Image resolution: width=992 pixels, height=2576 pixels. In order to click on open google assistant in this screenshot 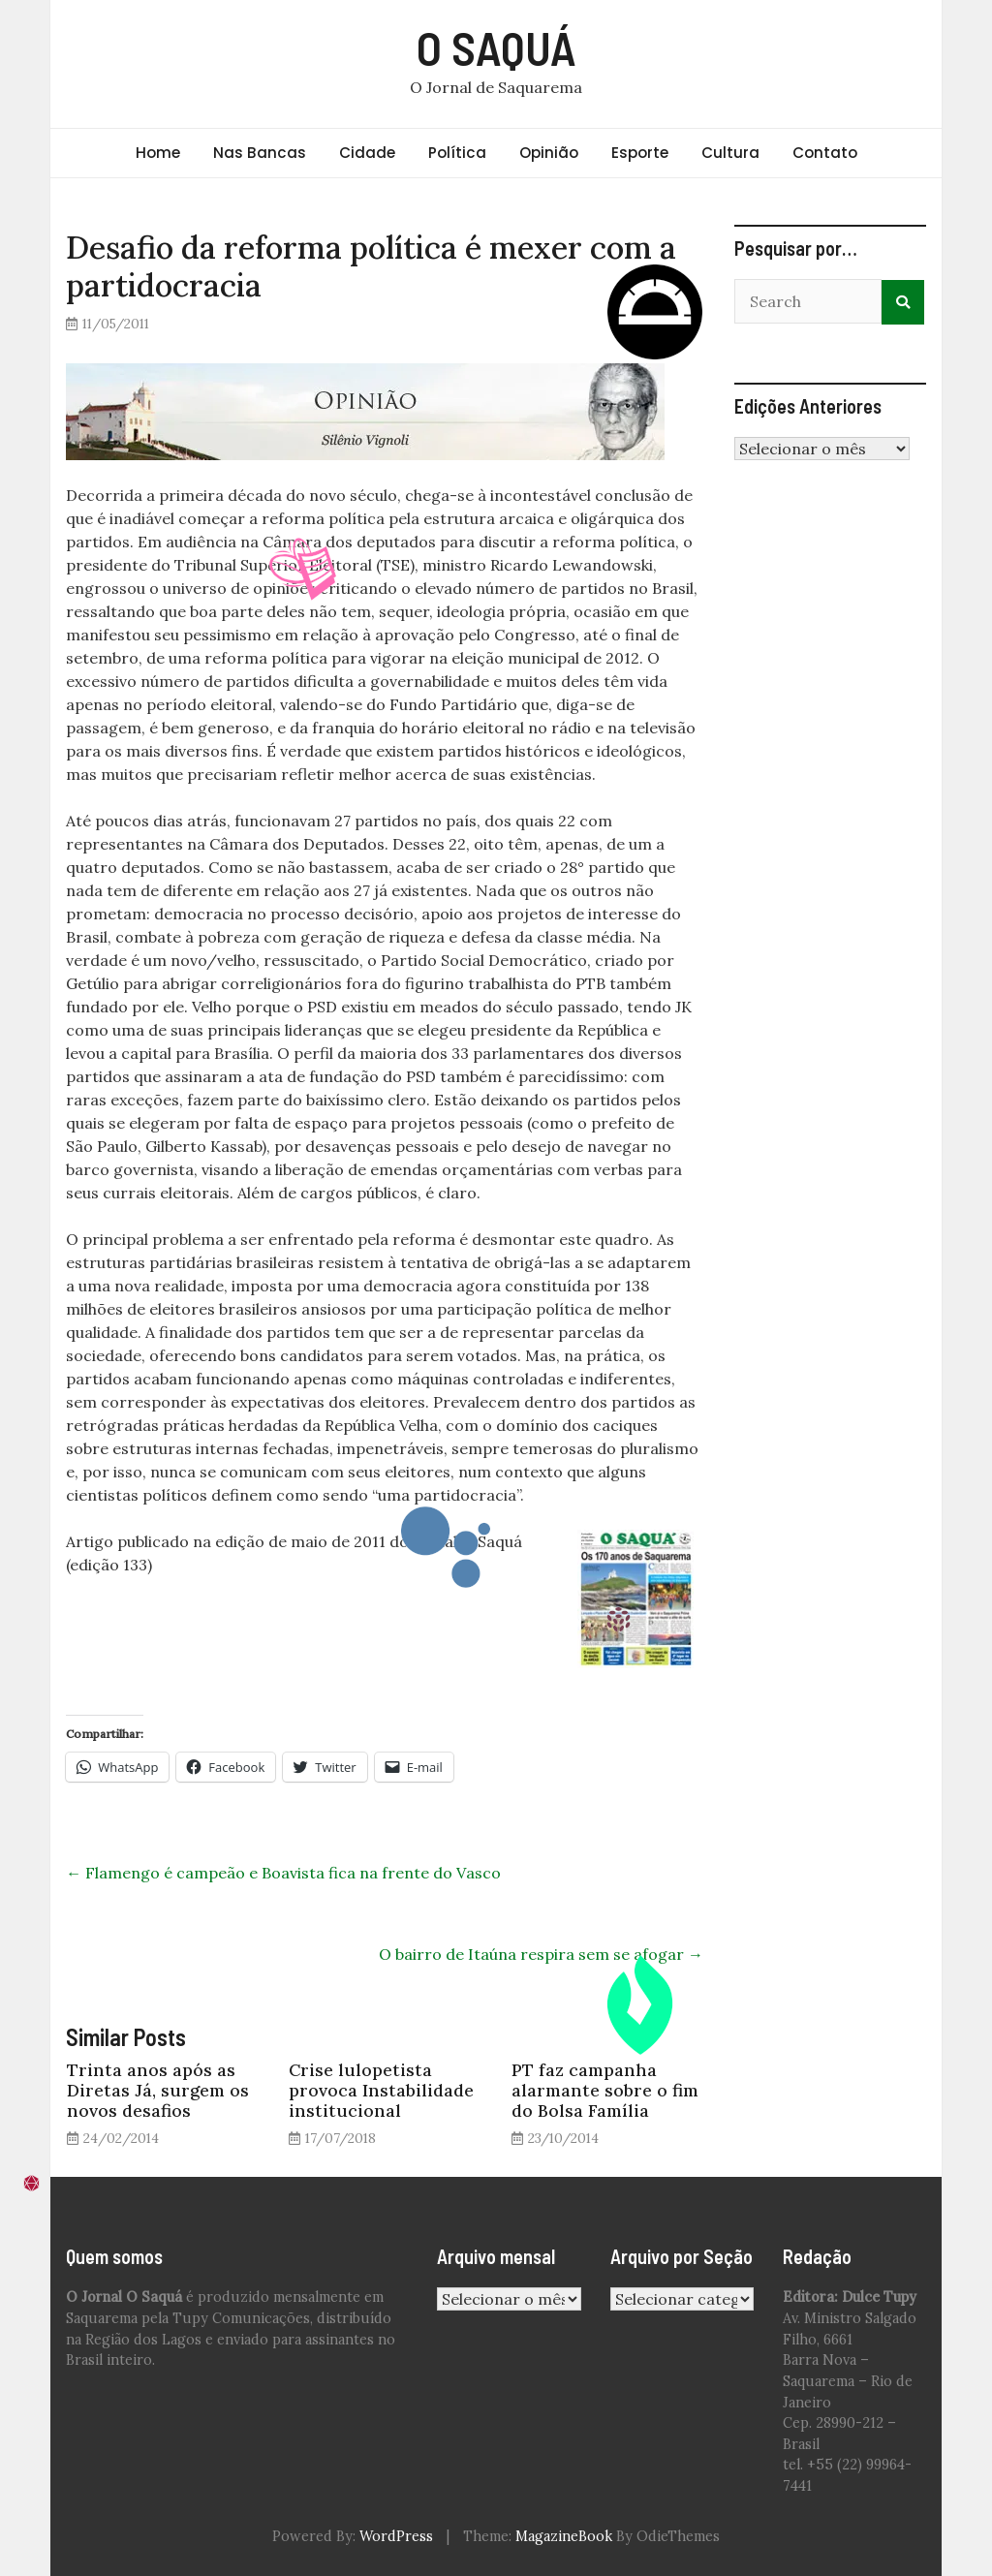, I will do `click(446, 1547)`.